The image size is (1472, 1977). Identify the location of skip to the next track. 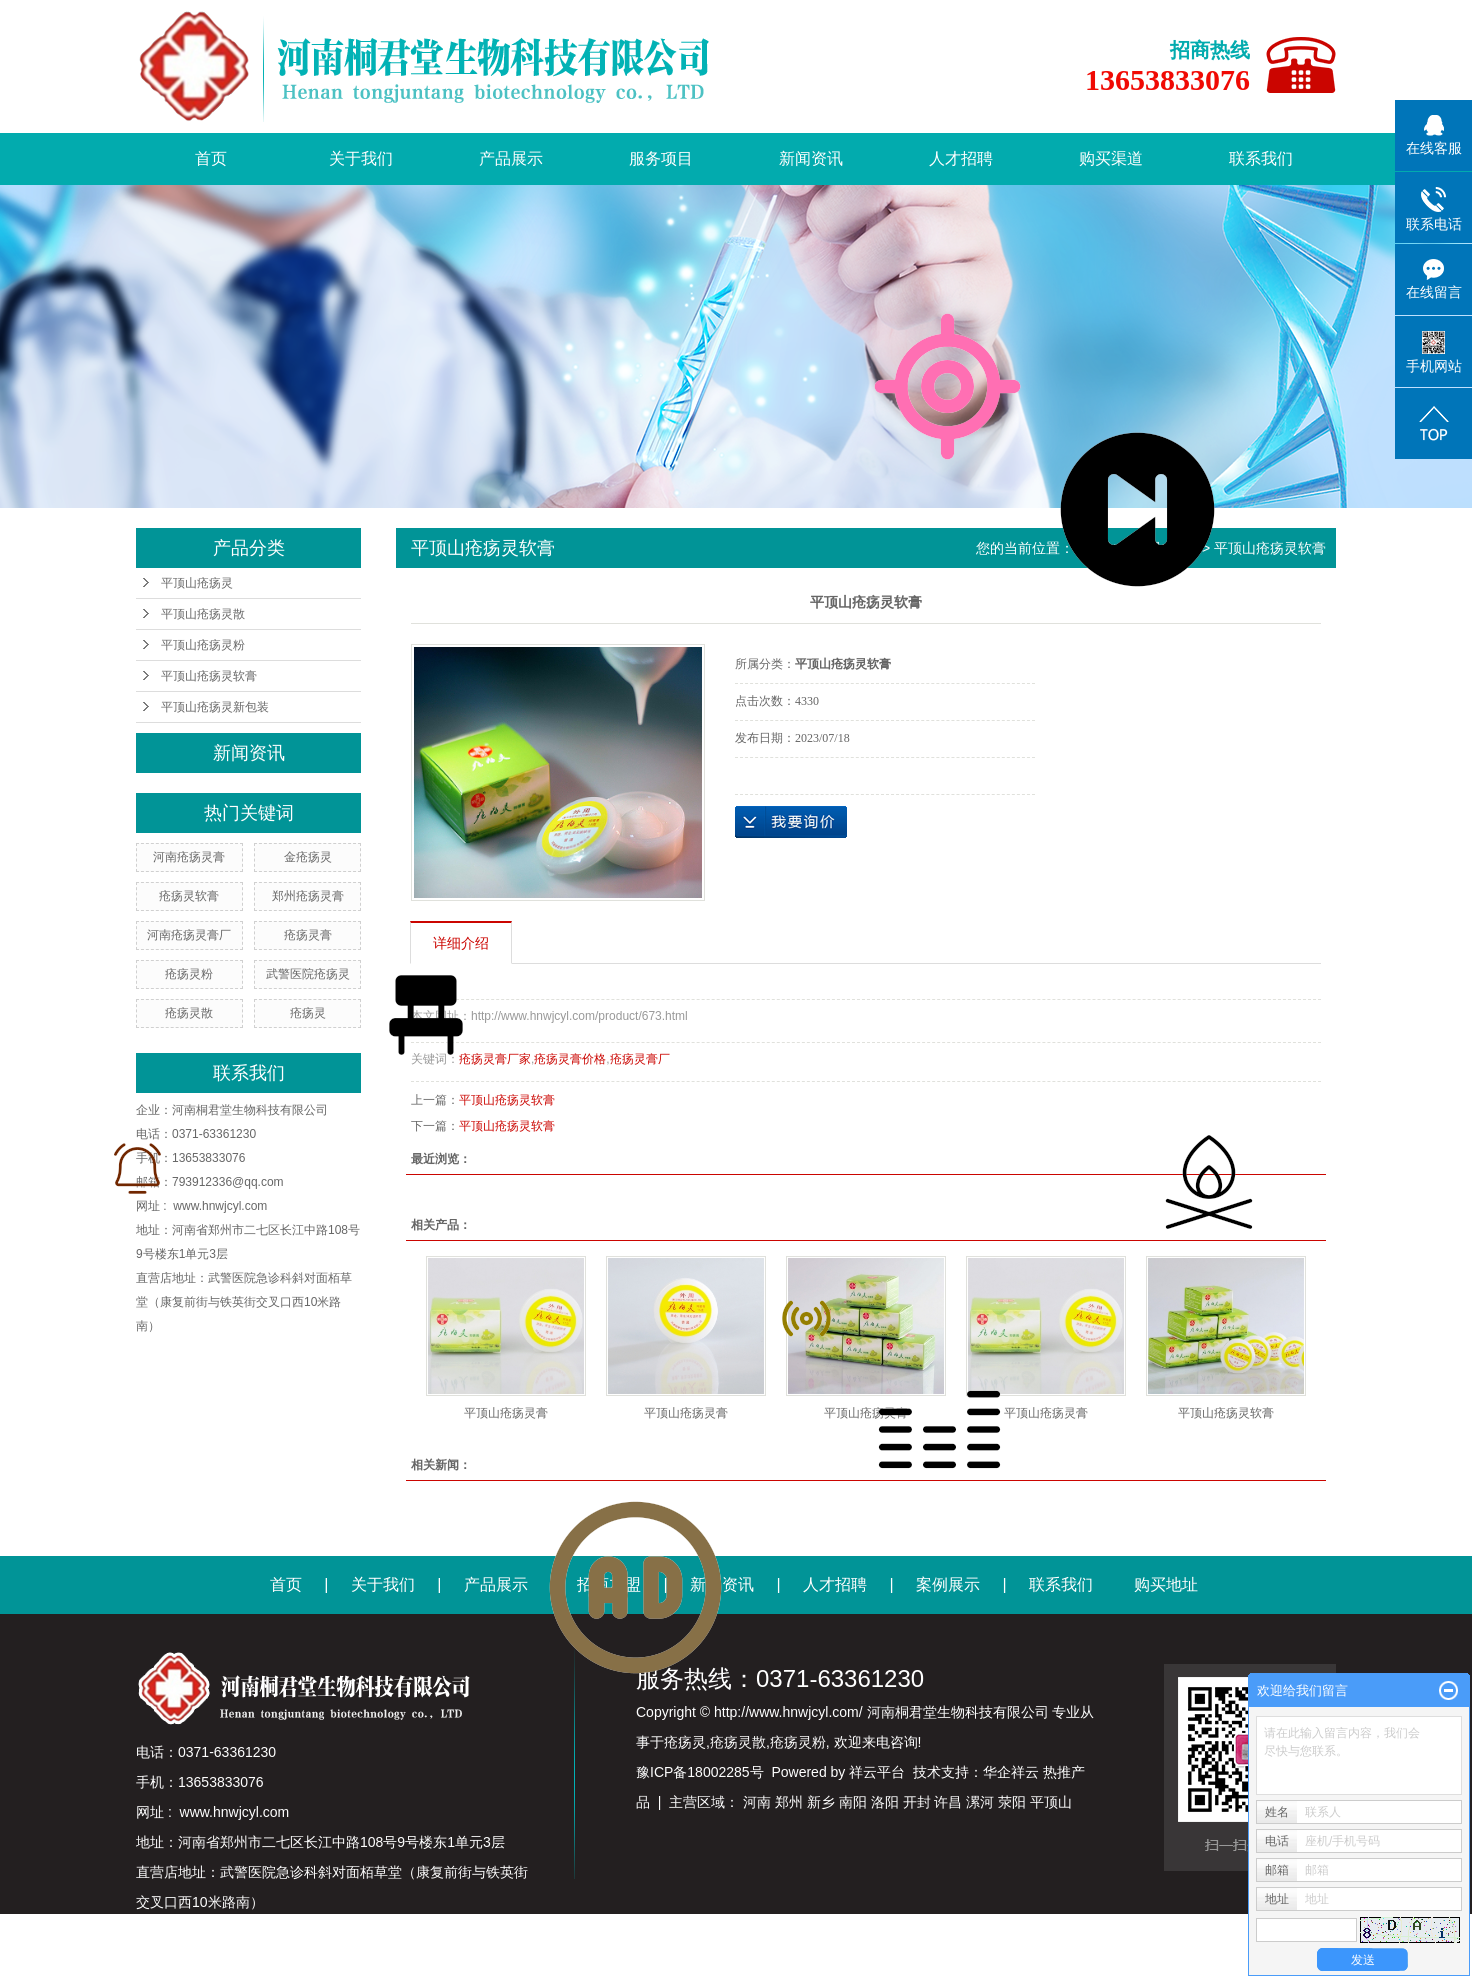
(1137, 509).